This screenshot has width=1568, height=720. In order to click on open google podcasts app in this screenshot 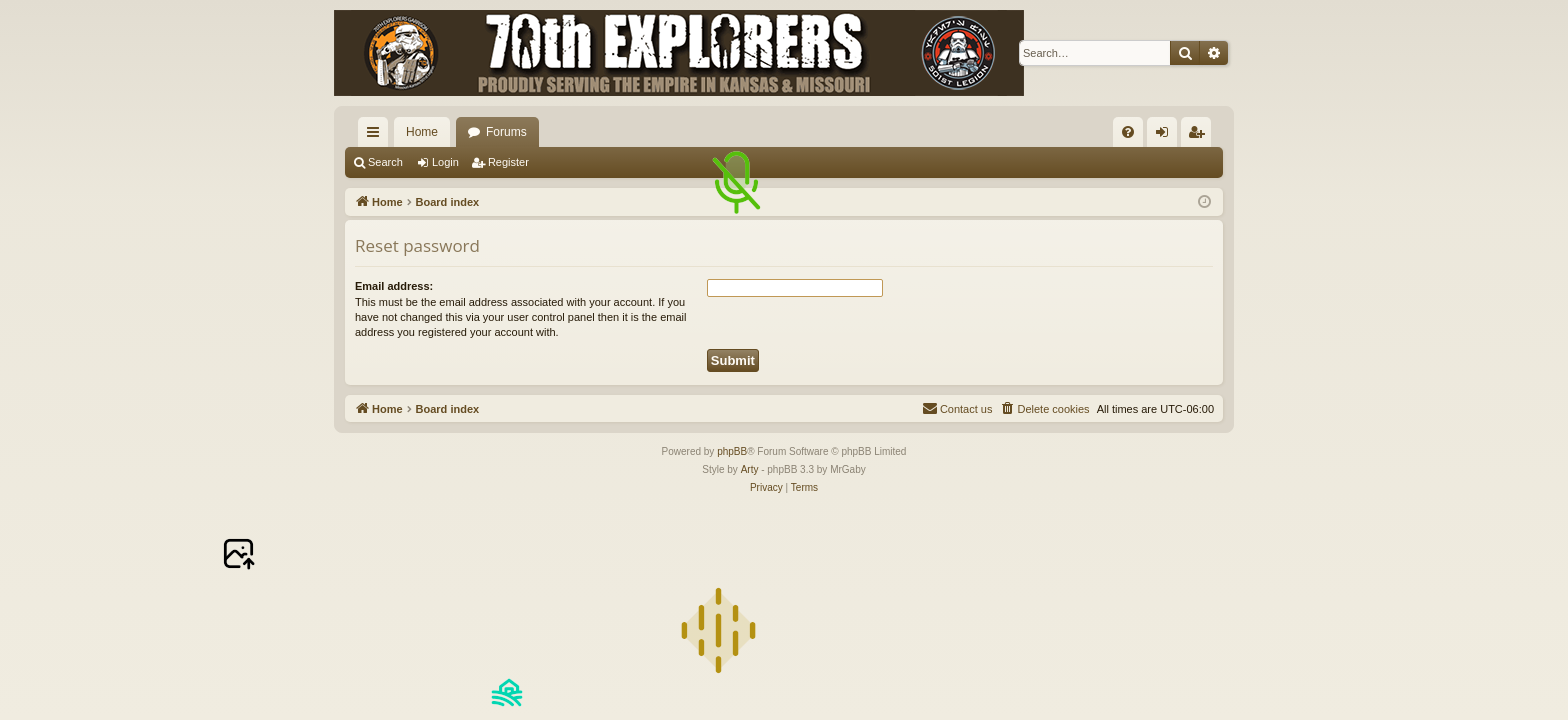, I will do `click(718, 630)`.